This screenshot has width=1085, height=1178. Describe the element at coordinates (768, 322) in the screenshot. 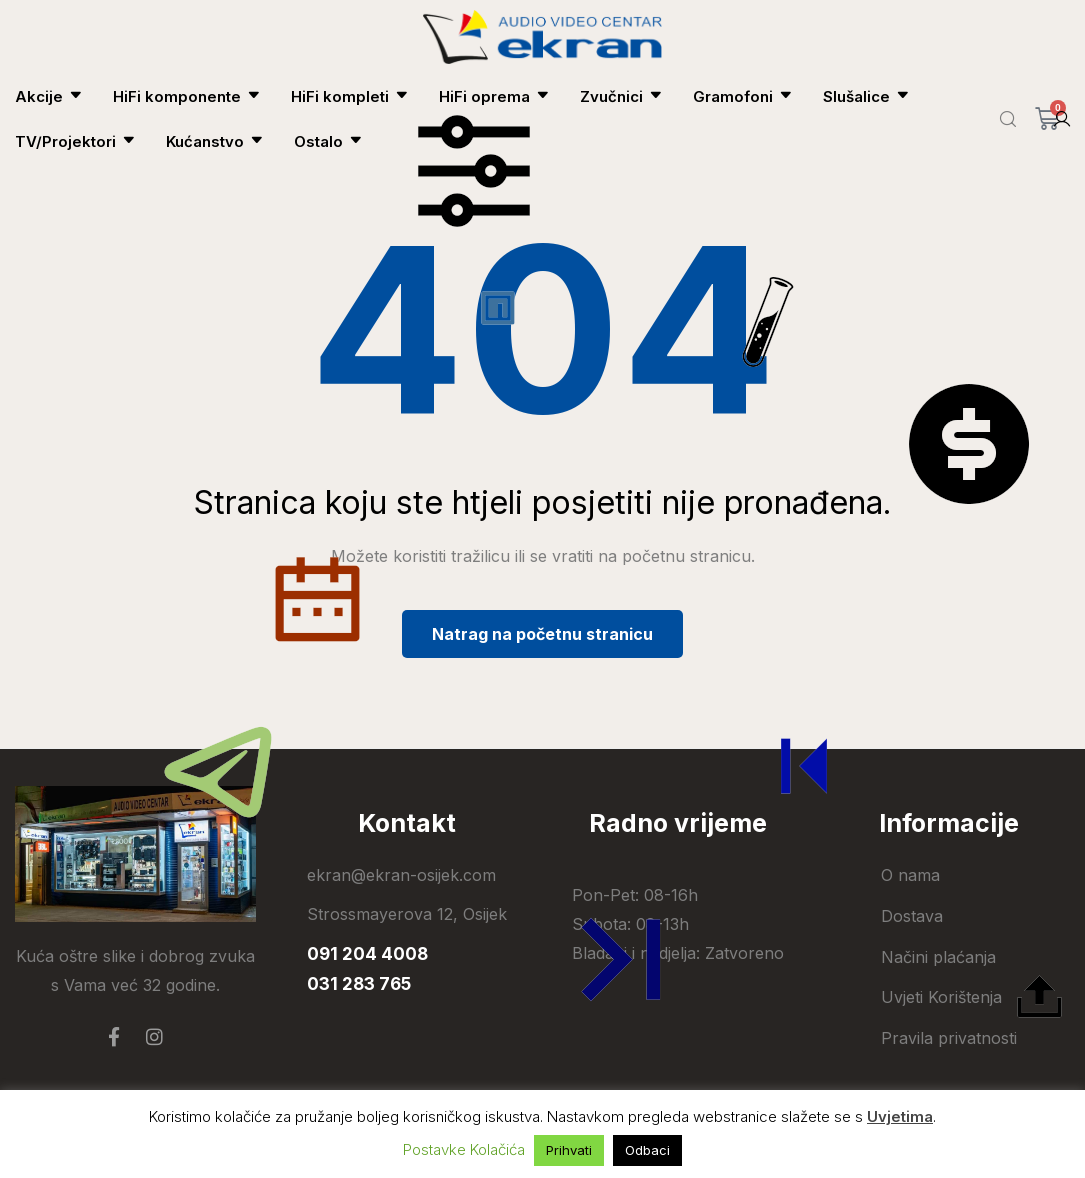

I see `jekyll static site generator logo` at that location.